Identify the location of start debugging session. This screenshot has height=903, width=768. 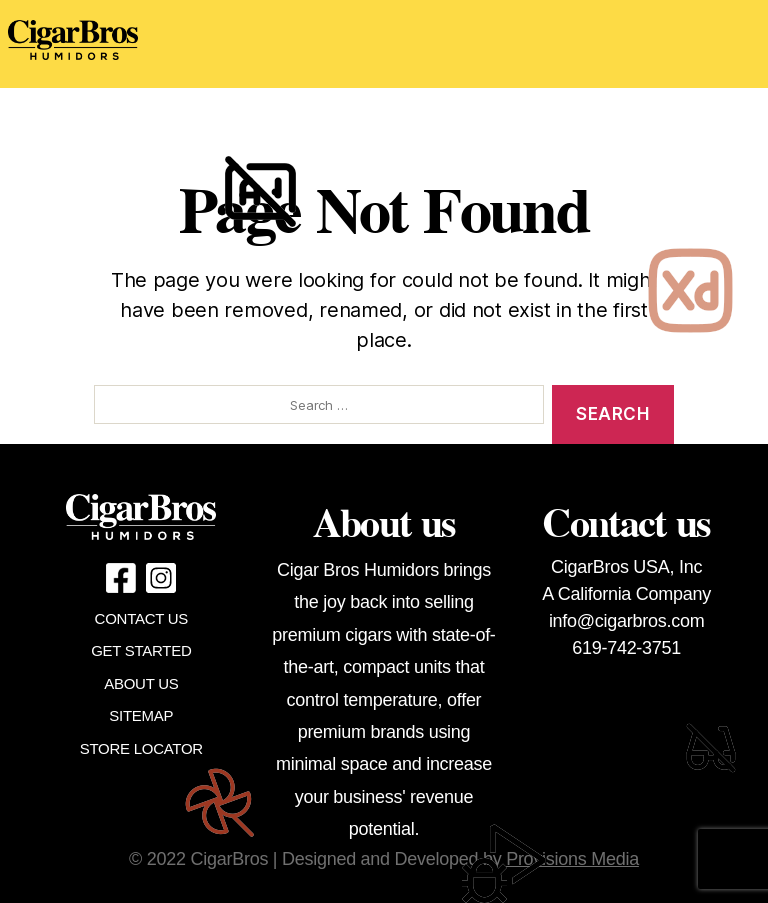
(507, 858).